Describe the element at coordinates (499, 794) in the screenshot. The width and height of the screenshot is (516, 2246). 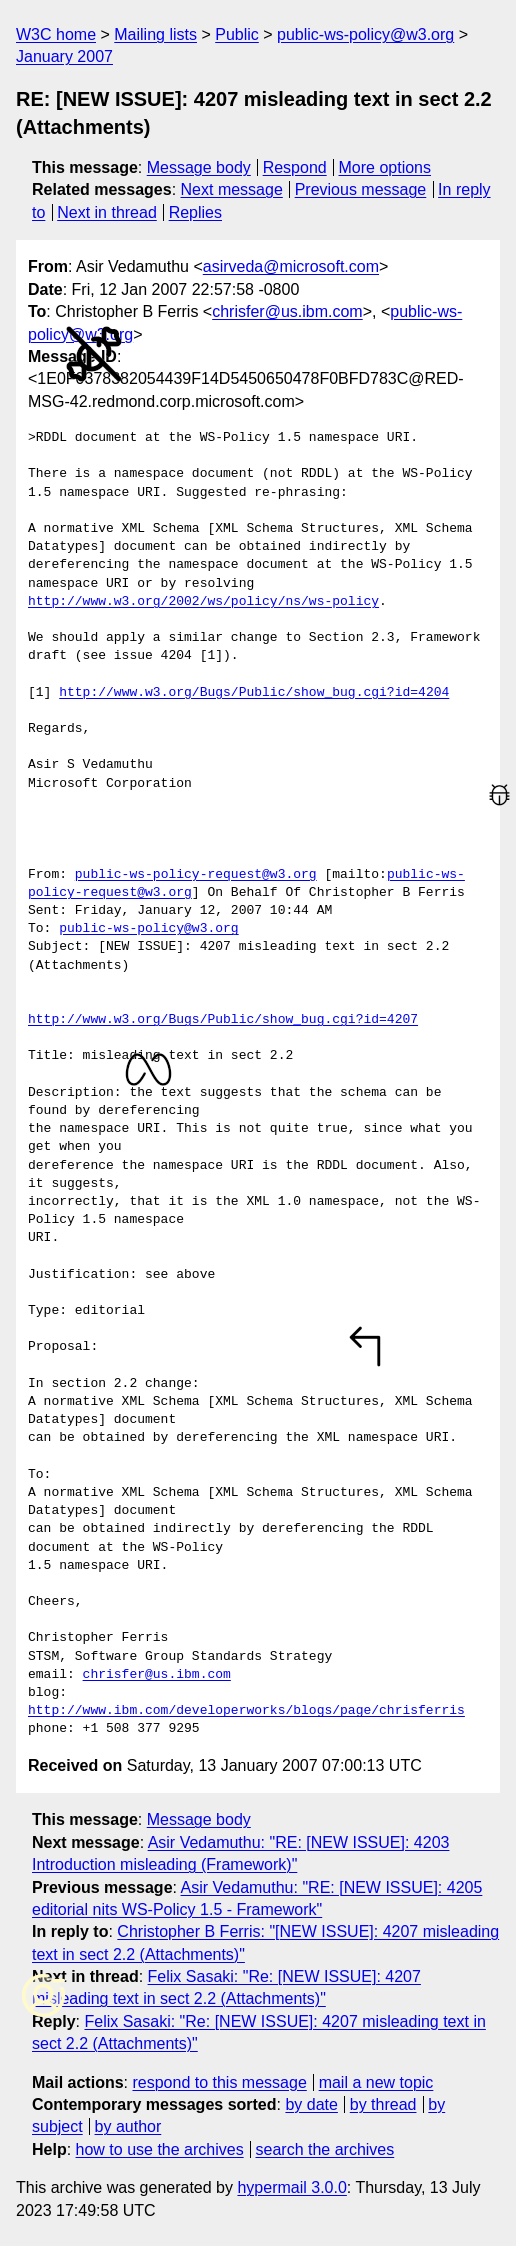
I see `report a bug or issue` at that location.